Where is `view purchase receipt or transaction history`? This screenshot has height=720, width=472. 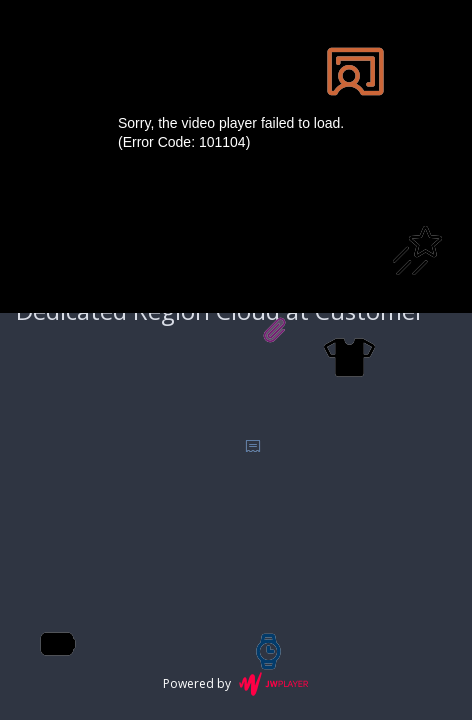 view purchase receipt or transaction history is located at coordinates (253, 446).